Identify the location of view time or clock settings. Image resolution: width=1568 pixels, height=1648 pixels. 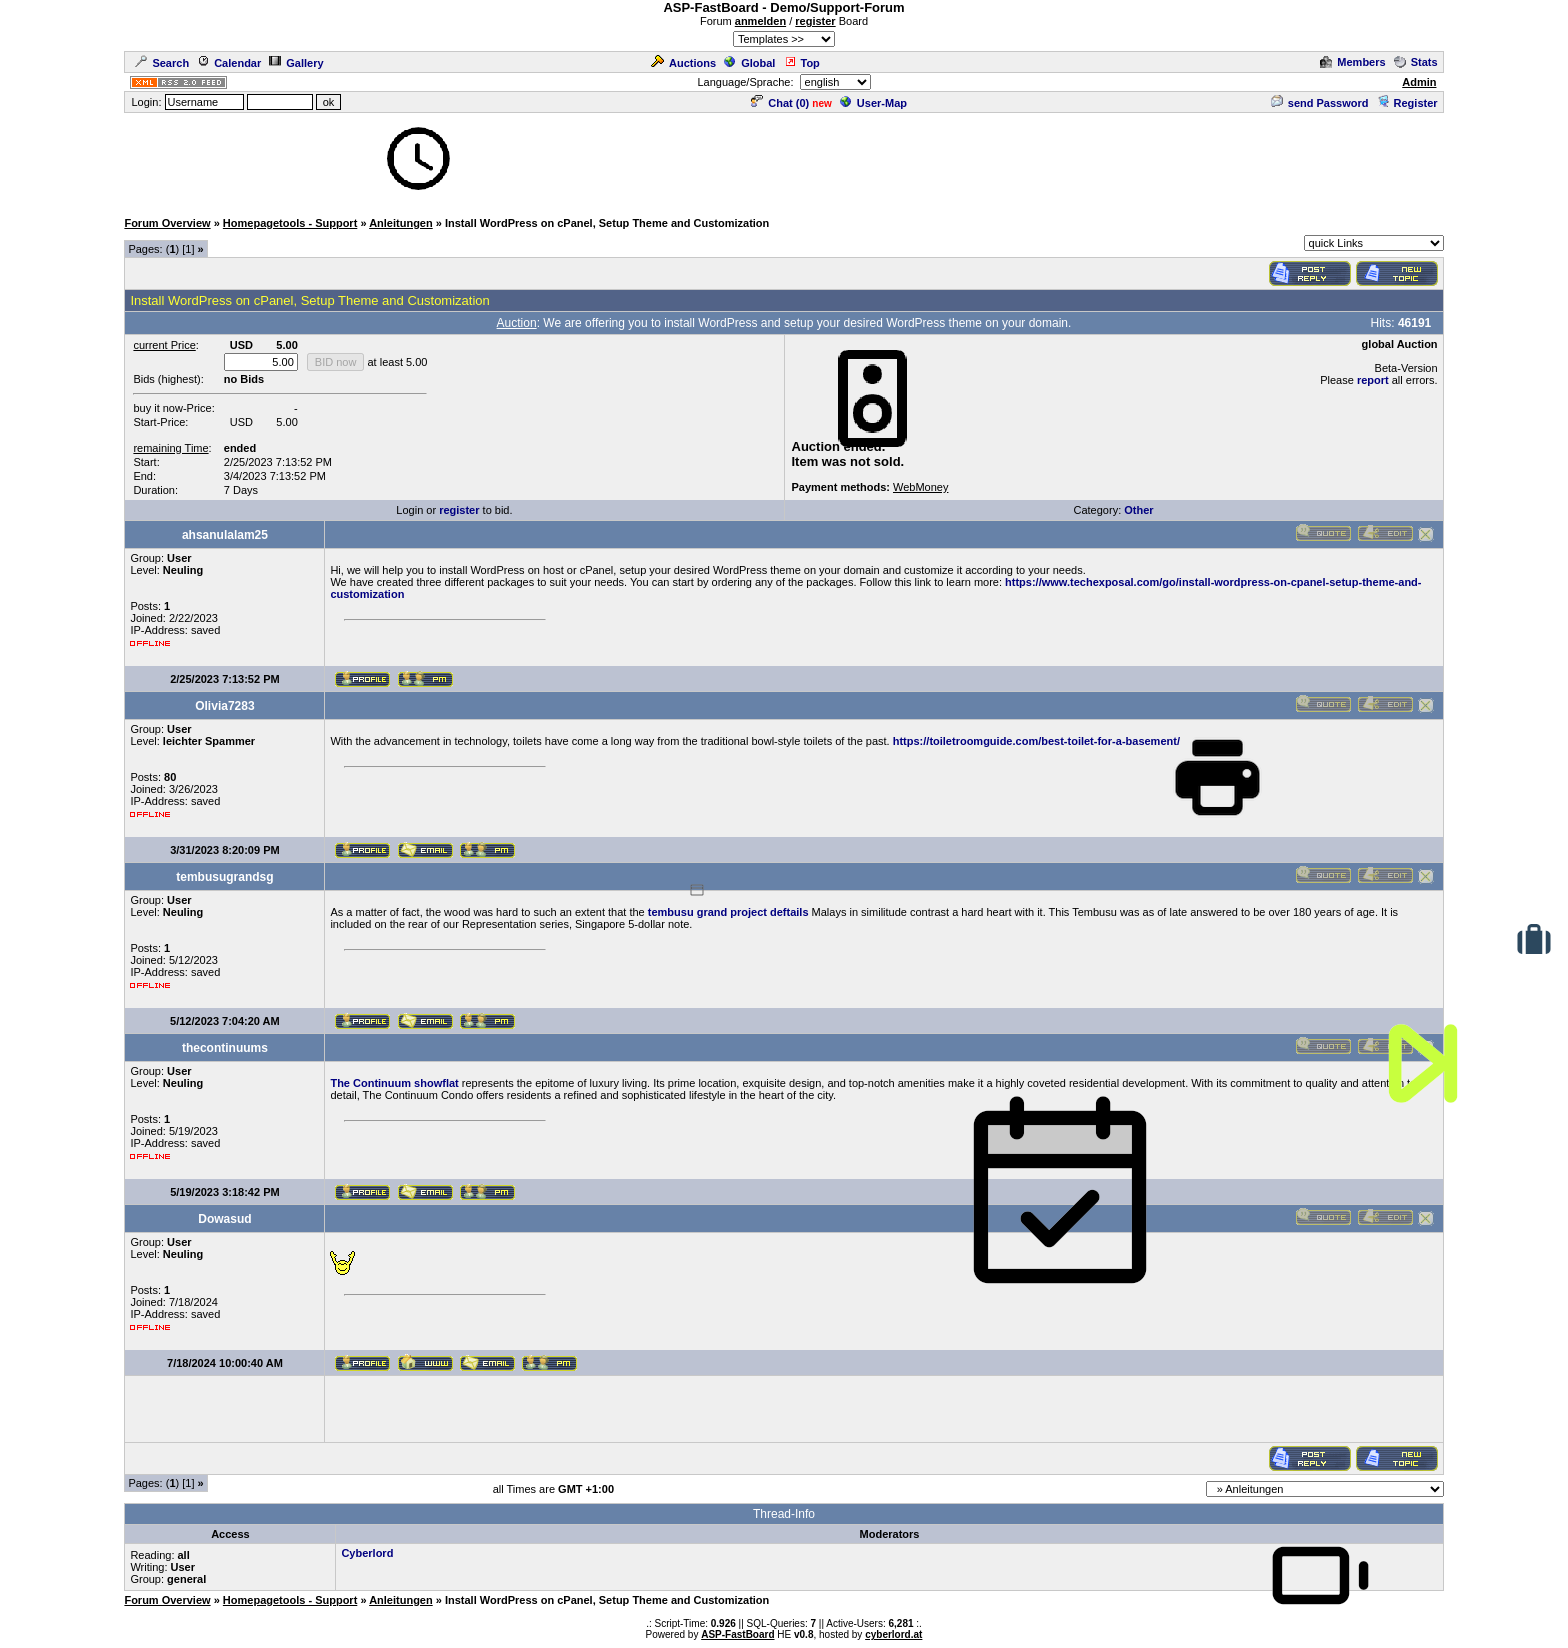
(418, 158).